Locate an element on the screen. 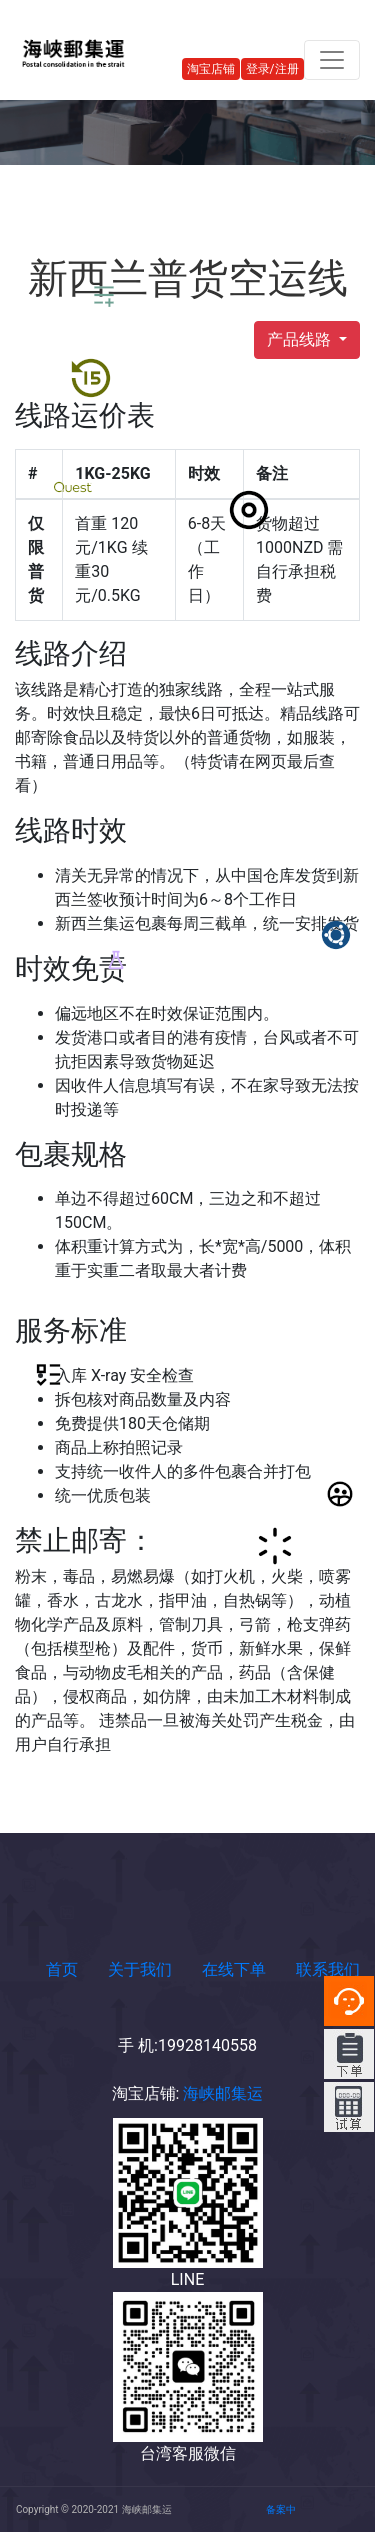  access laboratory or science features is located at coordinates (116, 960).